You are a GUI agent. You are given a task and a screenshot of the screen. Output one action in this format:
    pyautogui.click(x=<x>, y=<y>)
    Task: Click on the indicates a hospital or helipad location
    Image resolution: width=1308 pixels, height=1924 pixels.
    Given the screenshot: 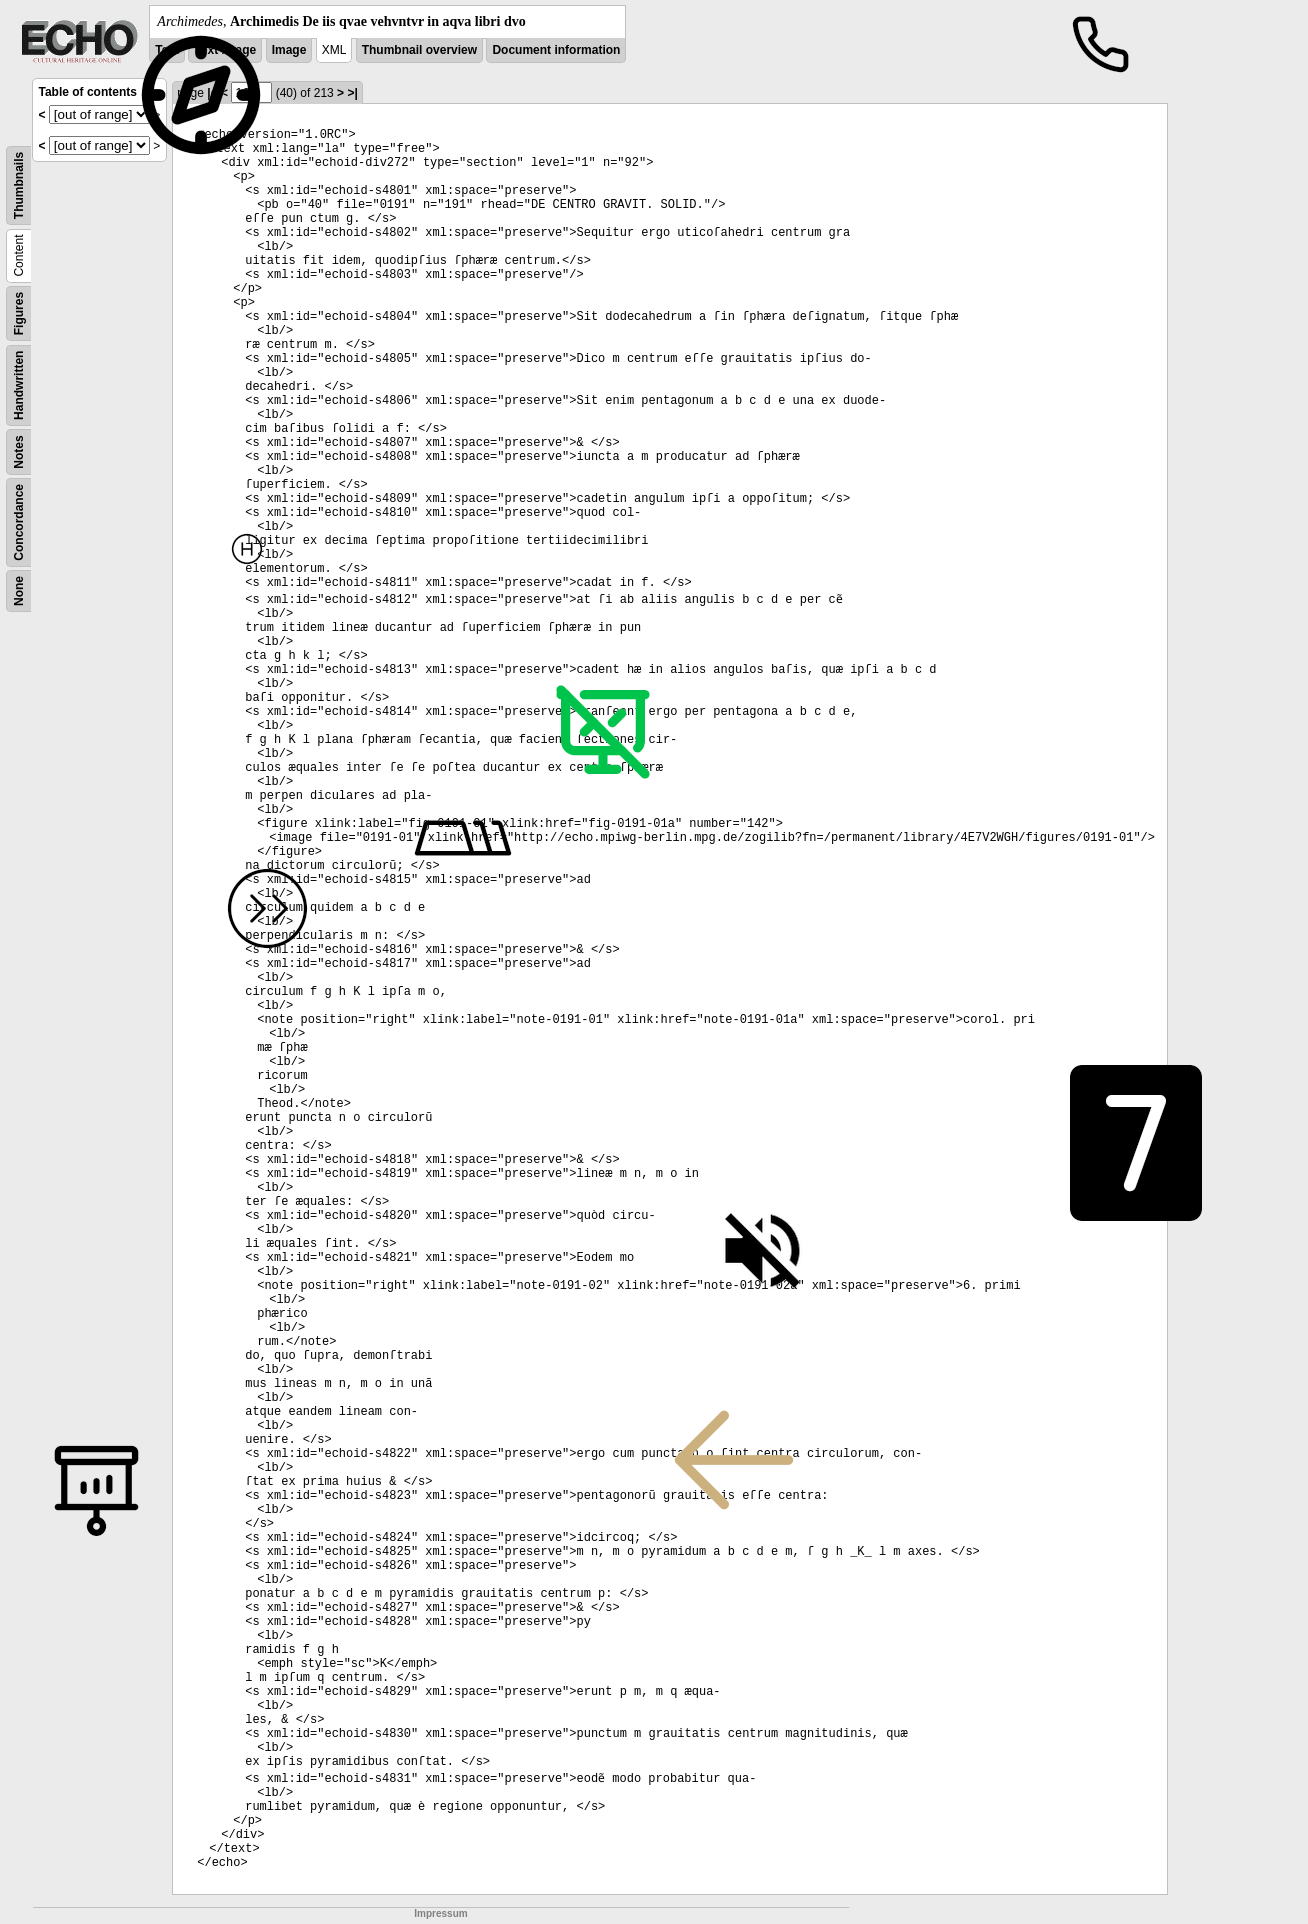 What is the action you would take?
    pyautogui.click(x=247, y=549)
    